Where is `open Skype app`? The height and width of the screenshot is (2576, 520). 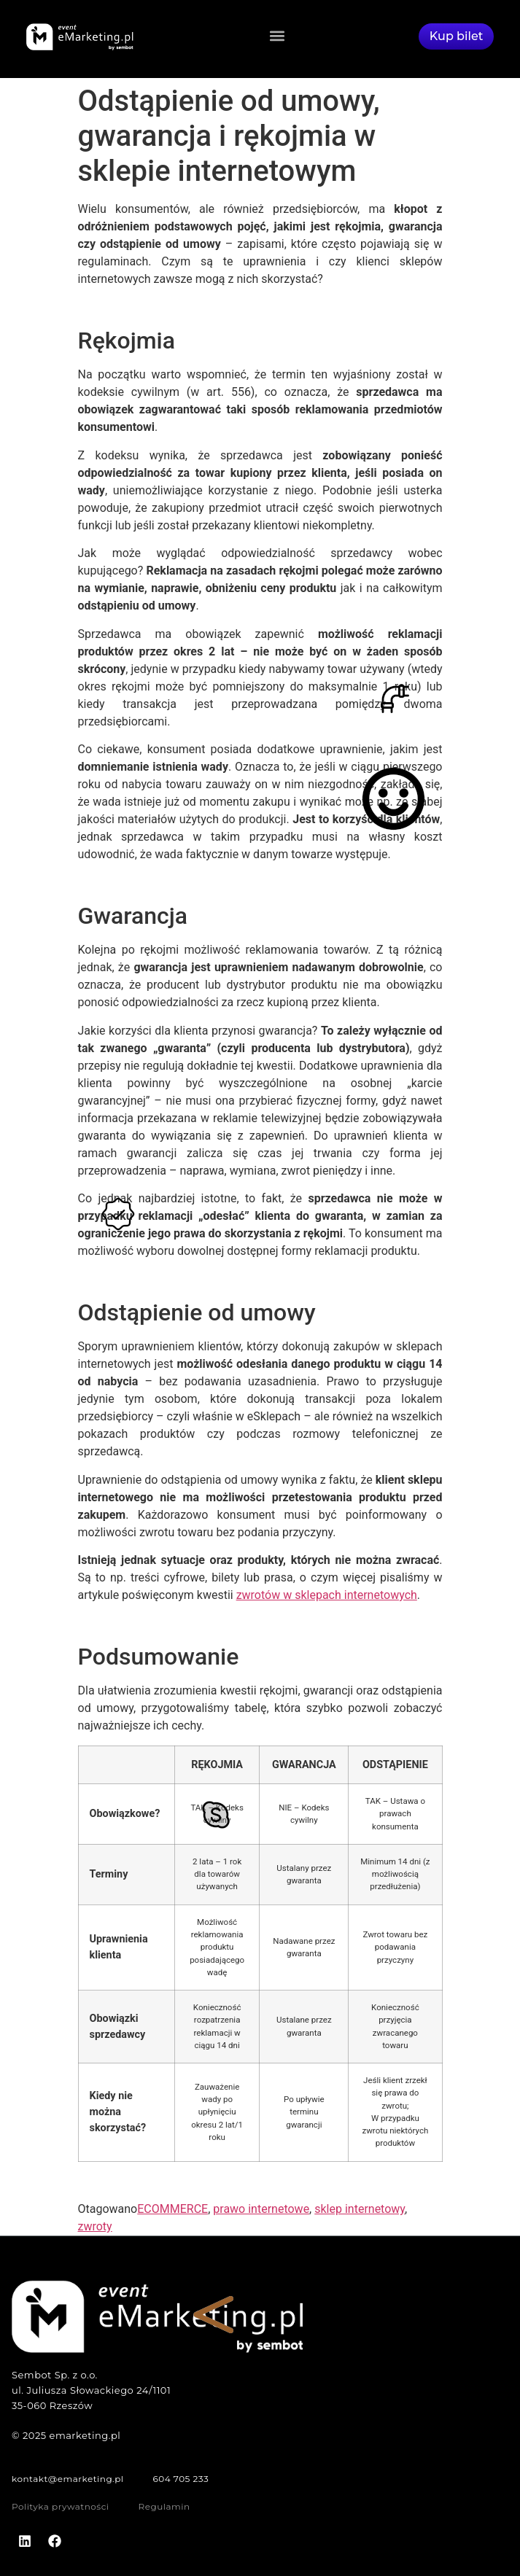
open Skype app is located at coordinates (216, 1815).